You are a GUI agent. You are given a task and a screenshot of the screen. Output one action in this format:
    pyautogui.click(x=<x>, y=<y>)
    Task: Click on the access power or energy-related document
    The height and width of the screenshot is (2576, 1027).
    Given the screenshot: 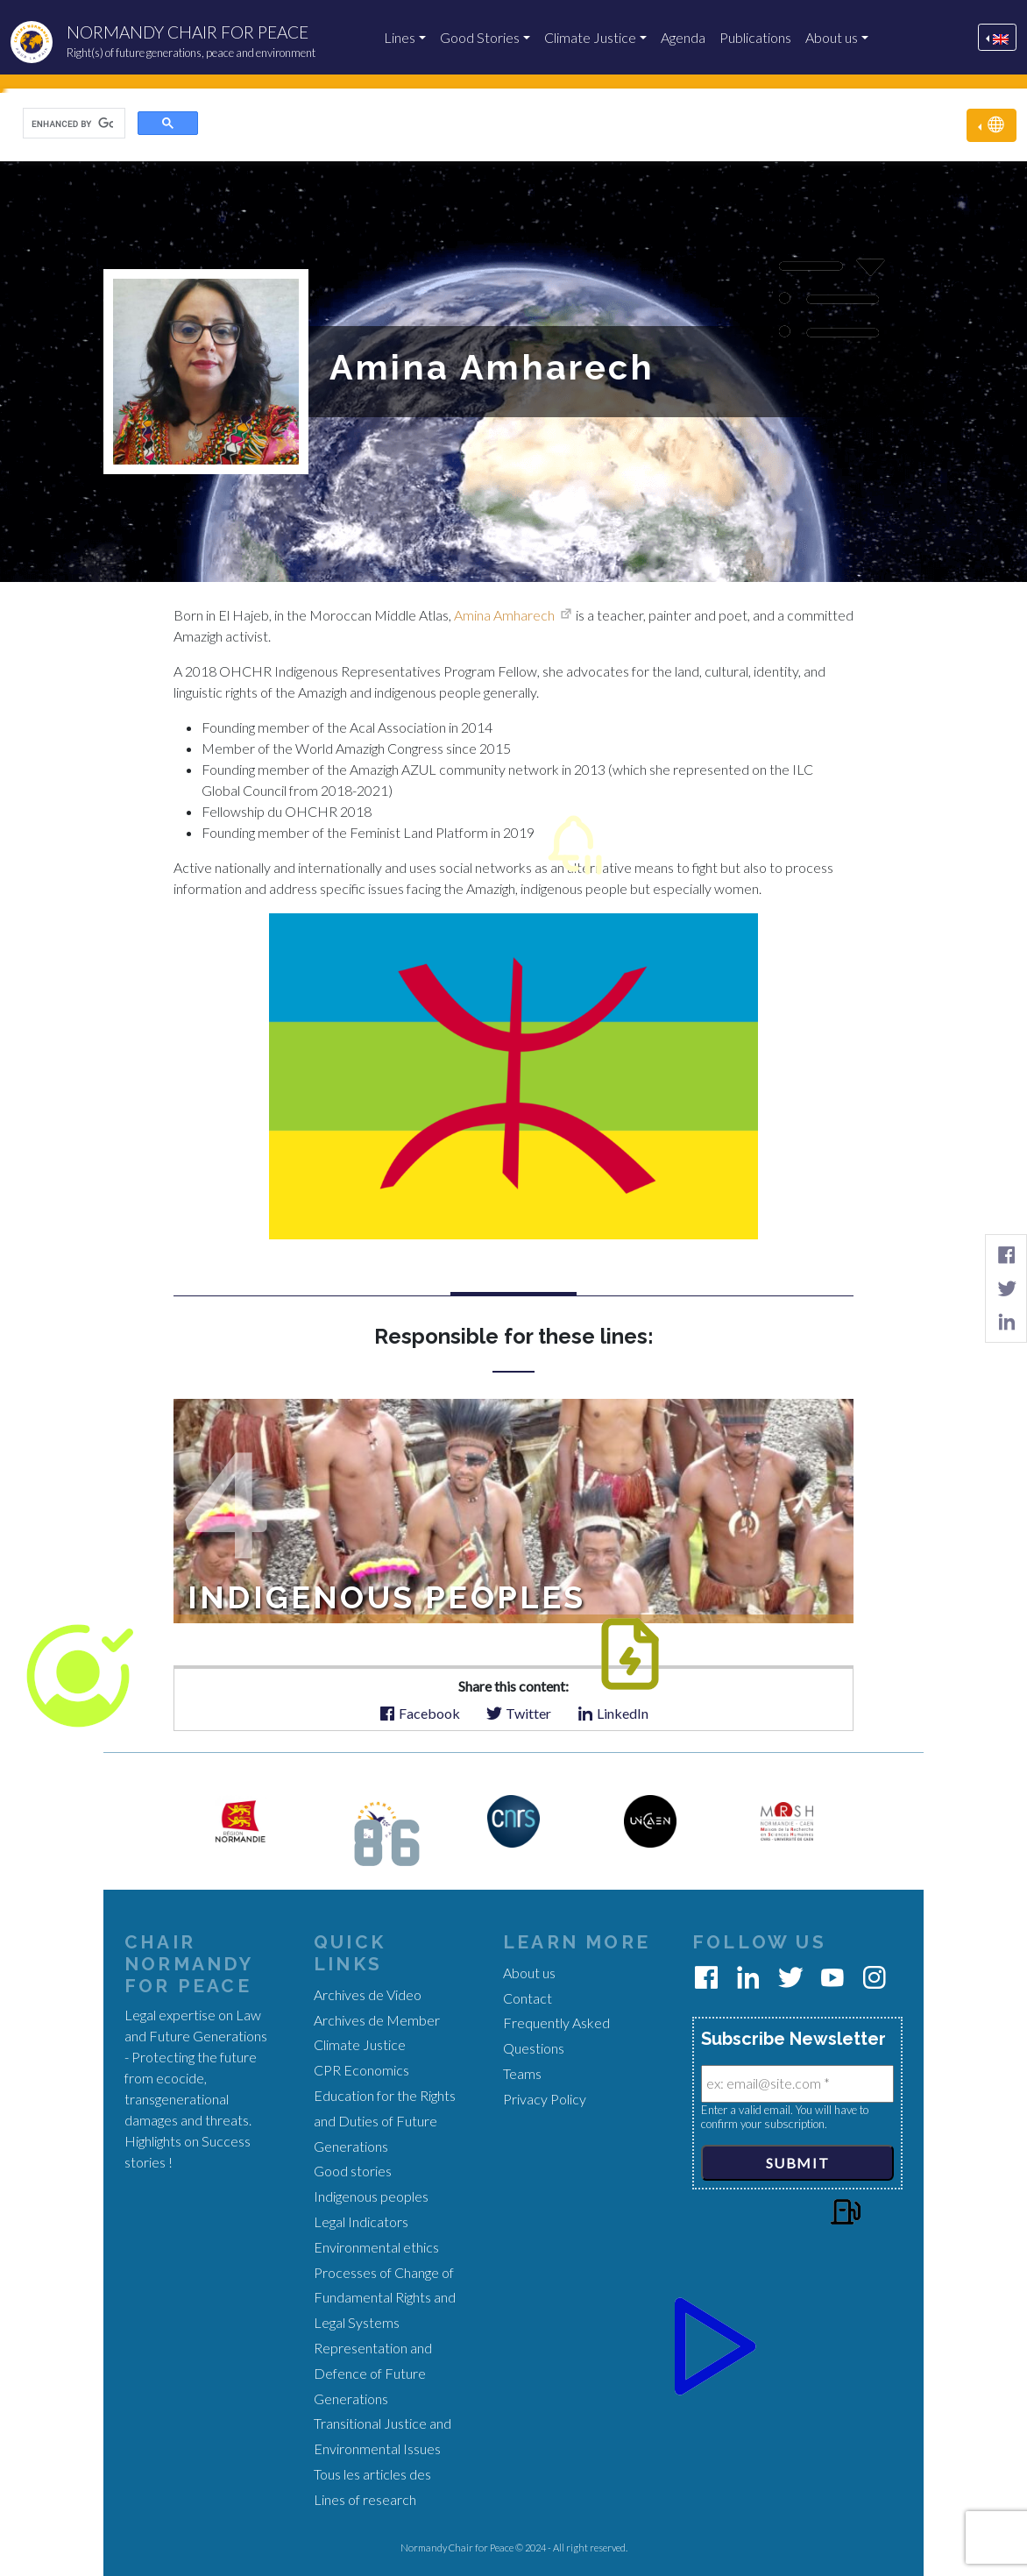 What is the action you would take?
    pyautogui.click(x=630, y=1654)
    